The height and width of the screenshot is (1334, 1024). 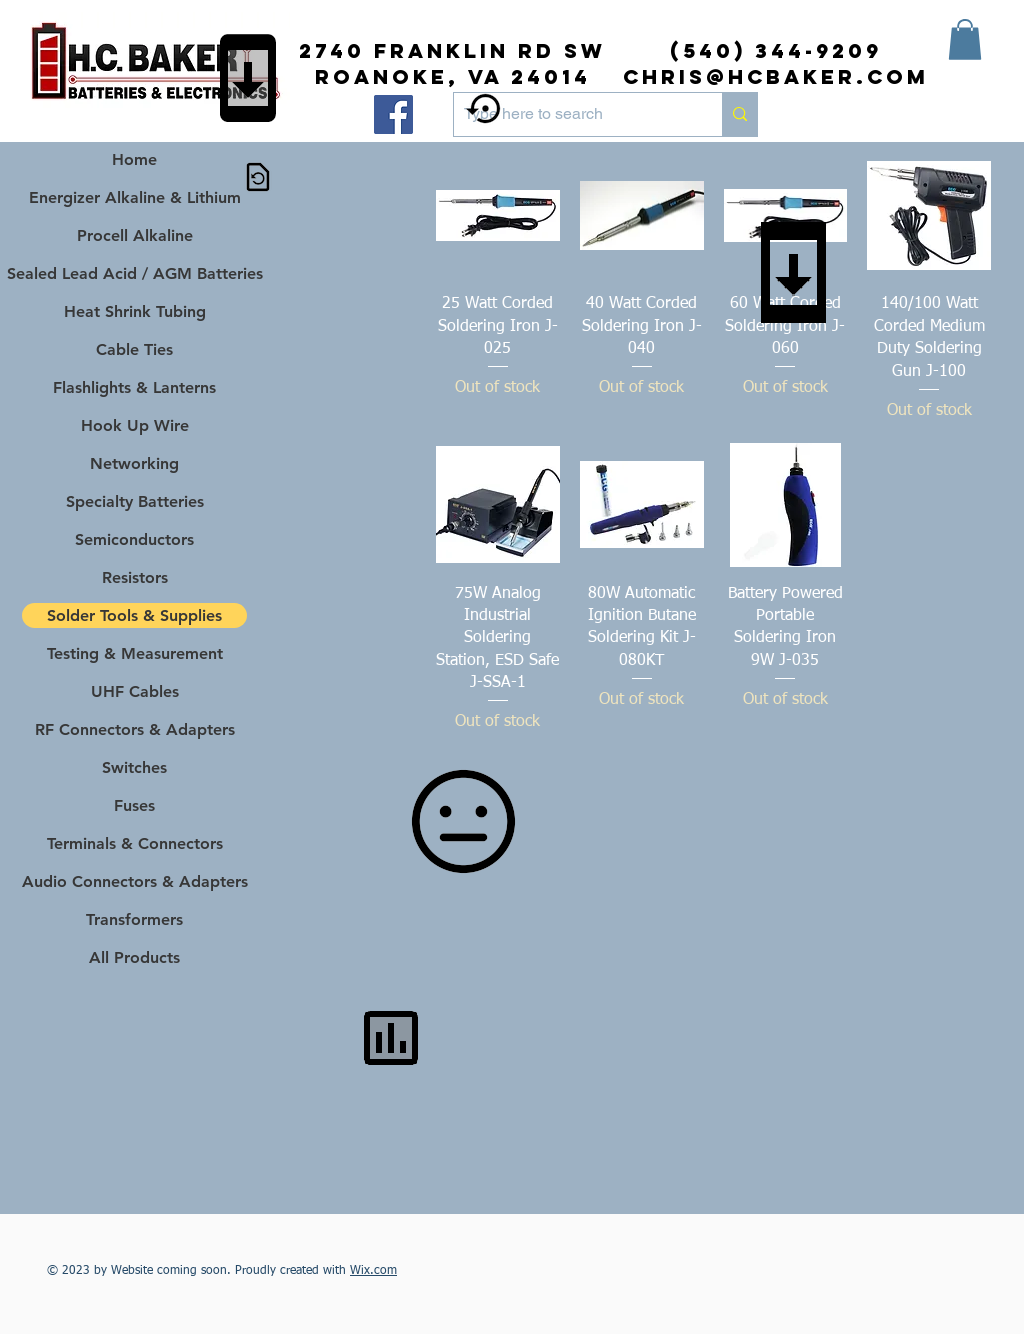 I want to click on system update available for download, so click(x=248, y=78).